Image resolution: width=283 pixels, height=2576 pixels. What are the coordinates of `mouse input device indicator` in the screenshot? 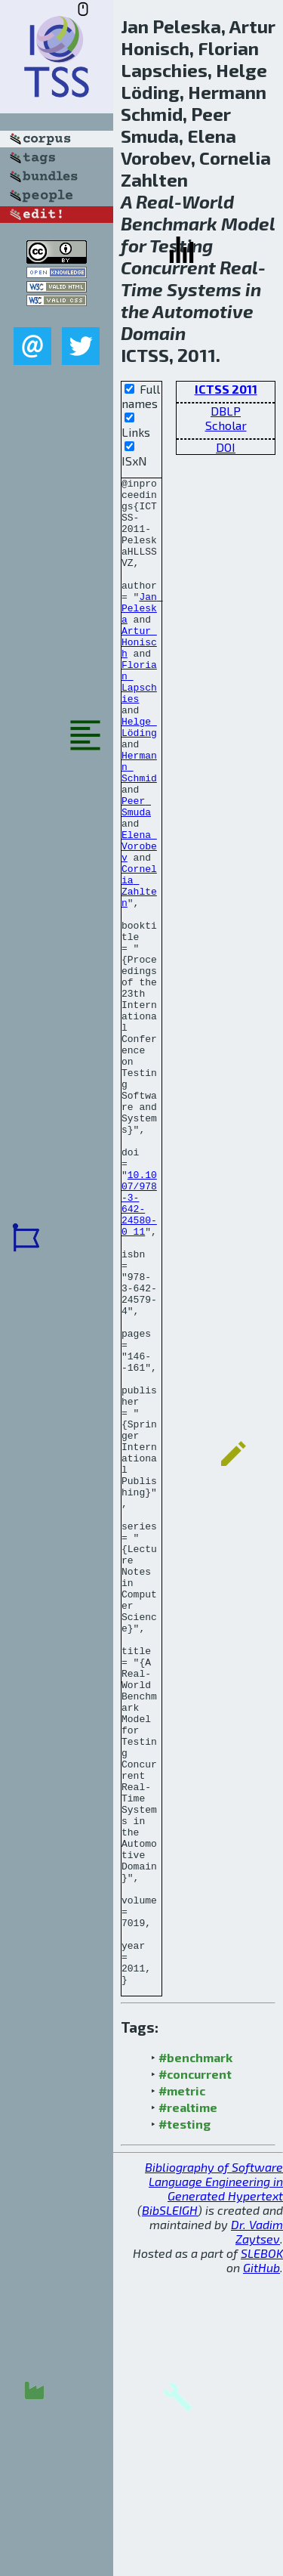 It's located at (83, 9).